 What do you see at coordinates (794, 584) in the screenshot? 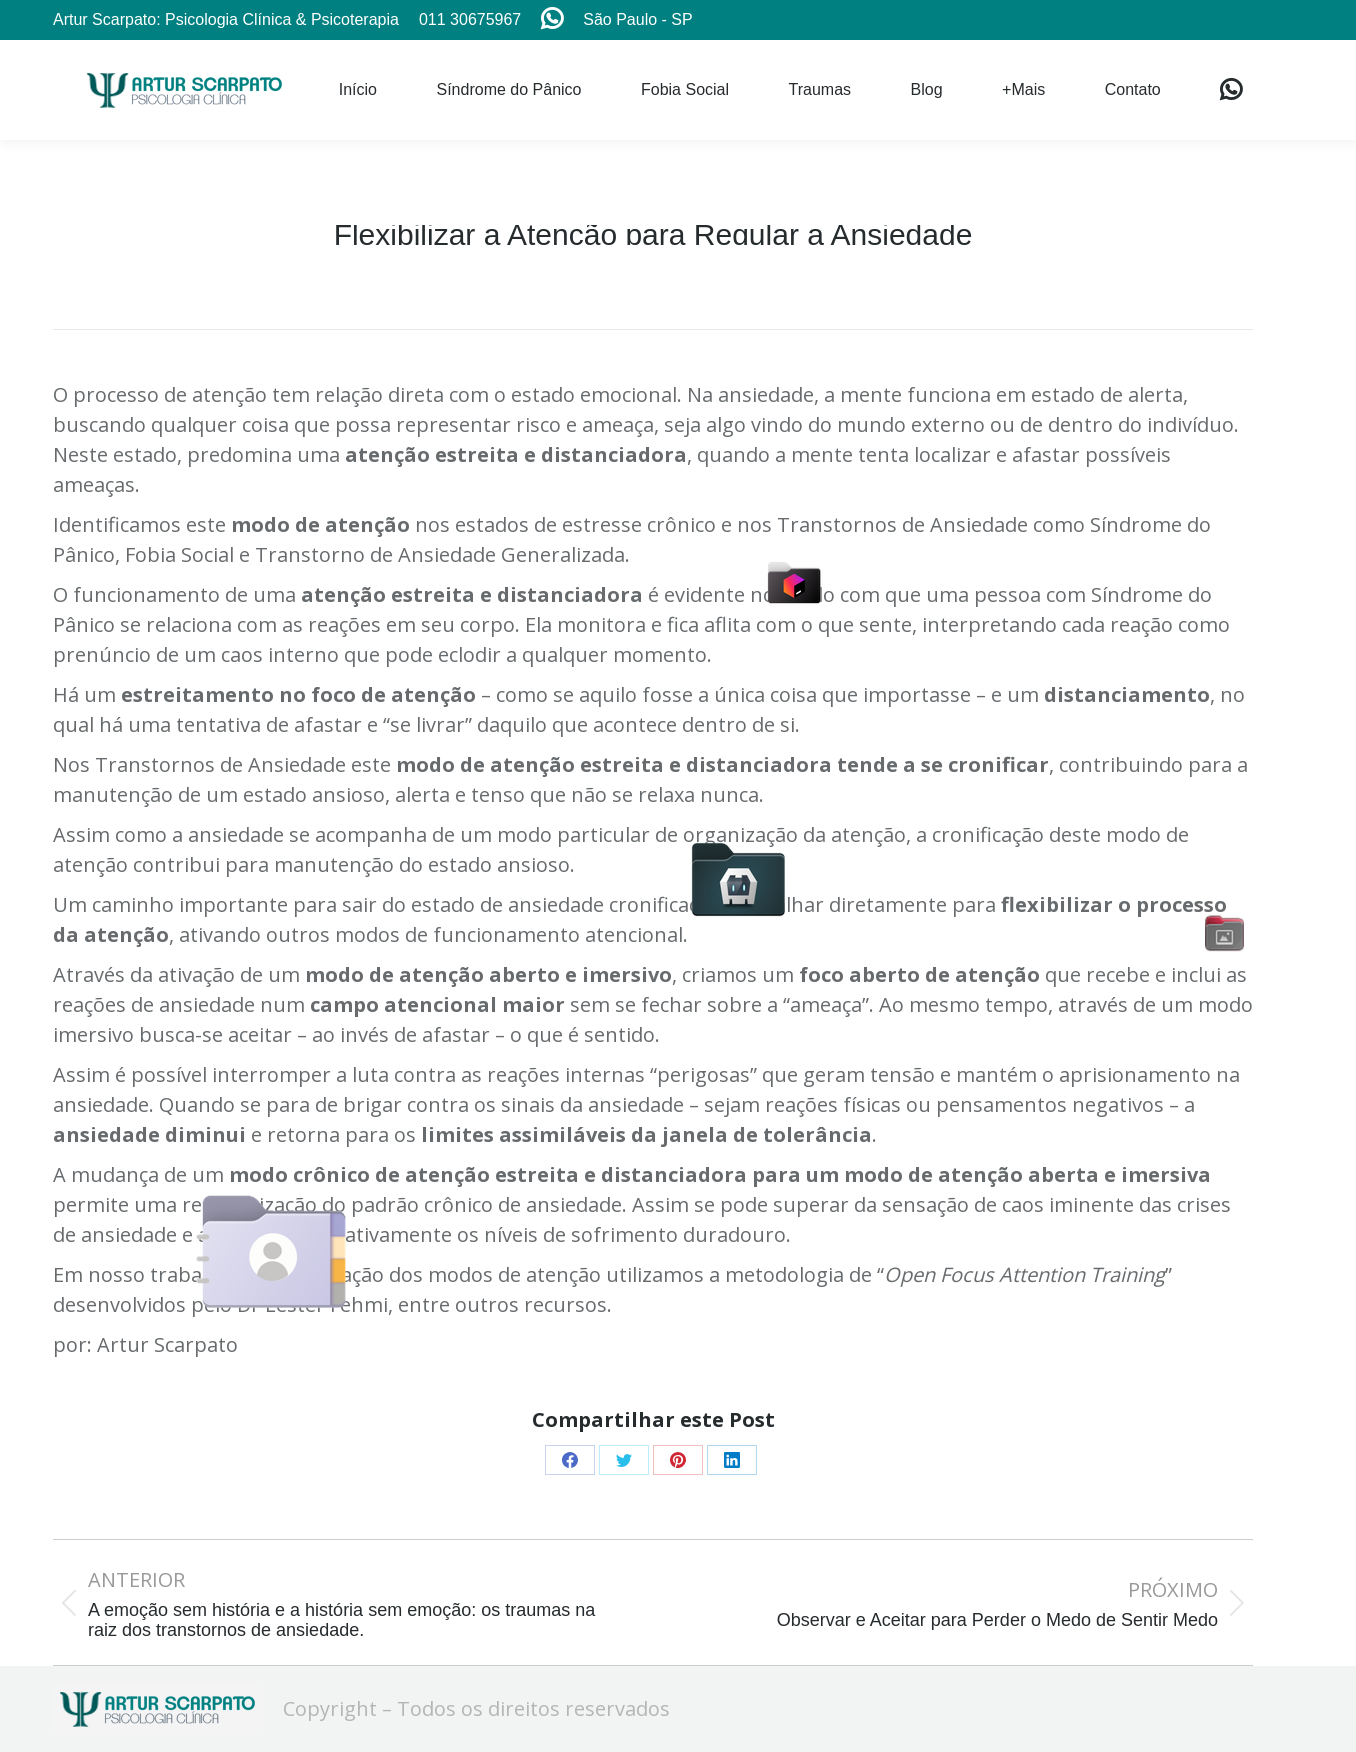
I see `open folder containing JetBrains Toolbox projects` at bounding box center [794, 584].